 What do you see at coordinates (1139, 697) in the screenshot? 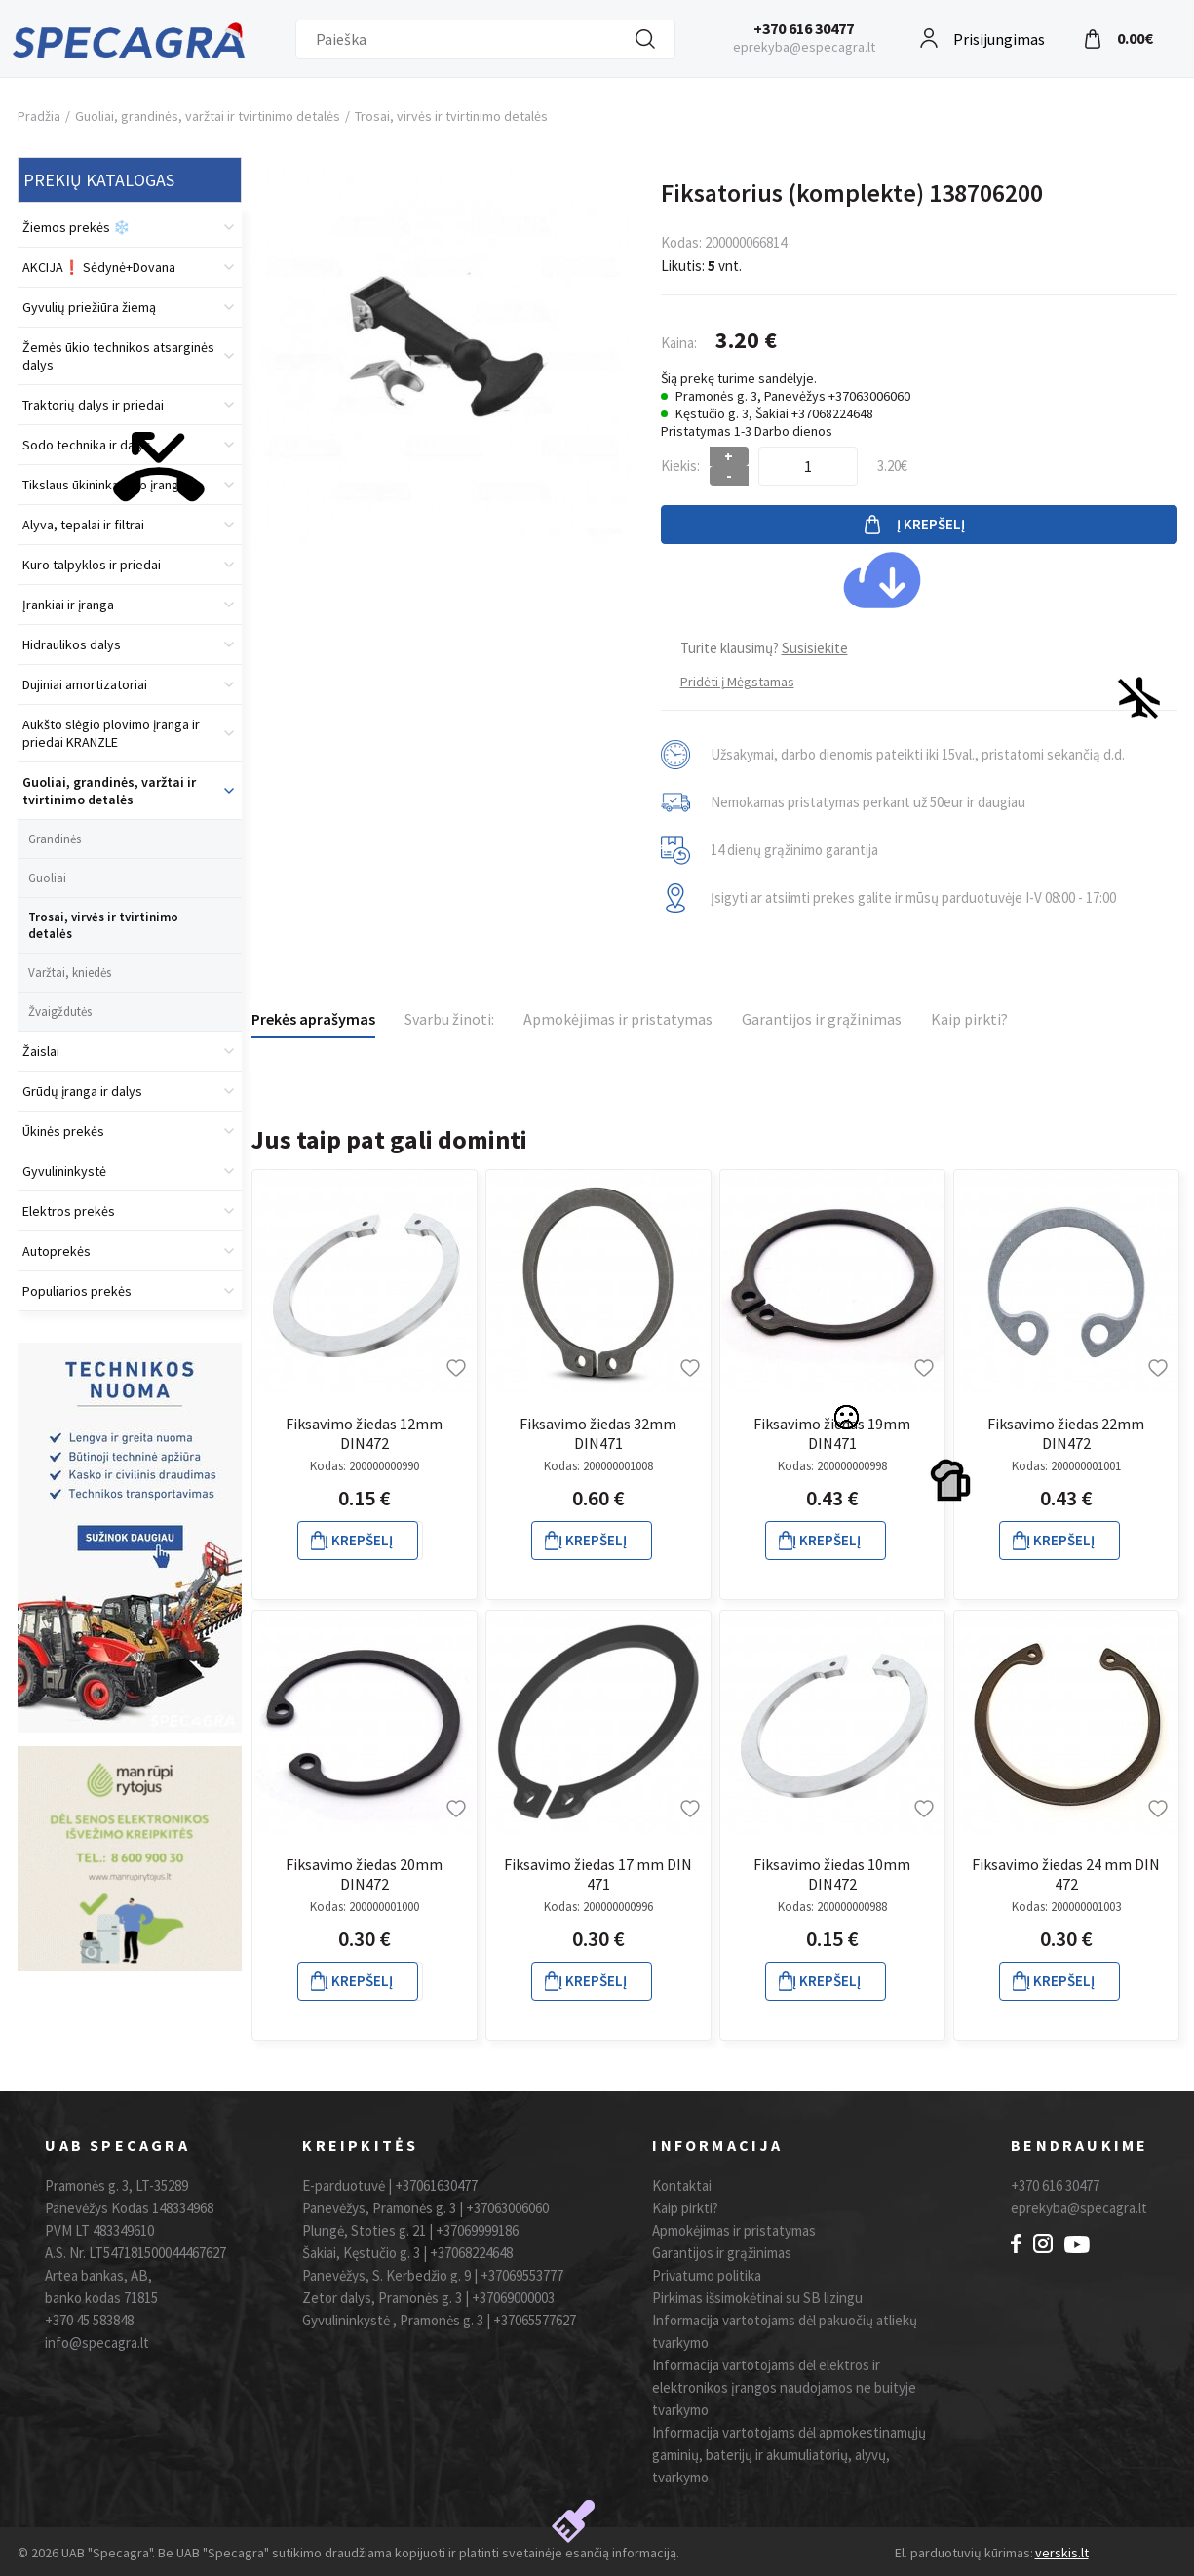
I see `airplane mode is currently disabled` at bounding box center [1139, 697].